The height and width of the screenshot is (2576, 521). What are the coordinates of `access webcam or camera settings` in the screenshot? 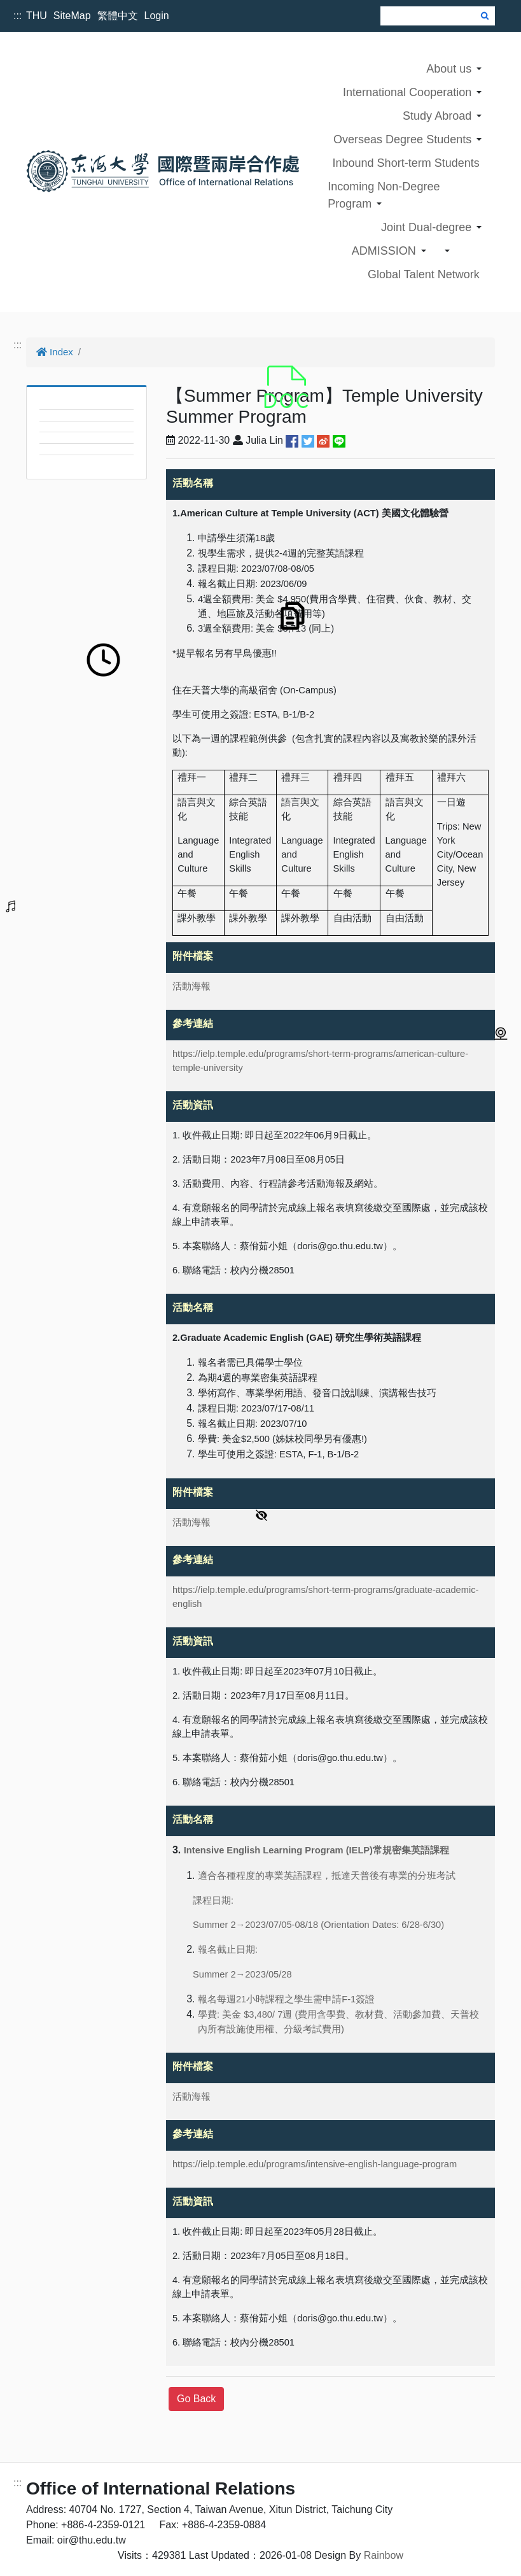 It's located at (501, 1034).